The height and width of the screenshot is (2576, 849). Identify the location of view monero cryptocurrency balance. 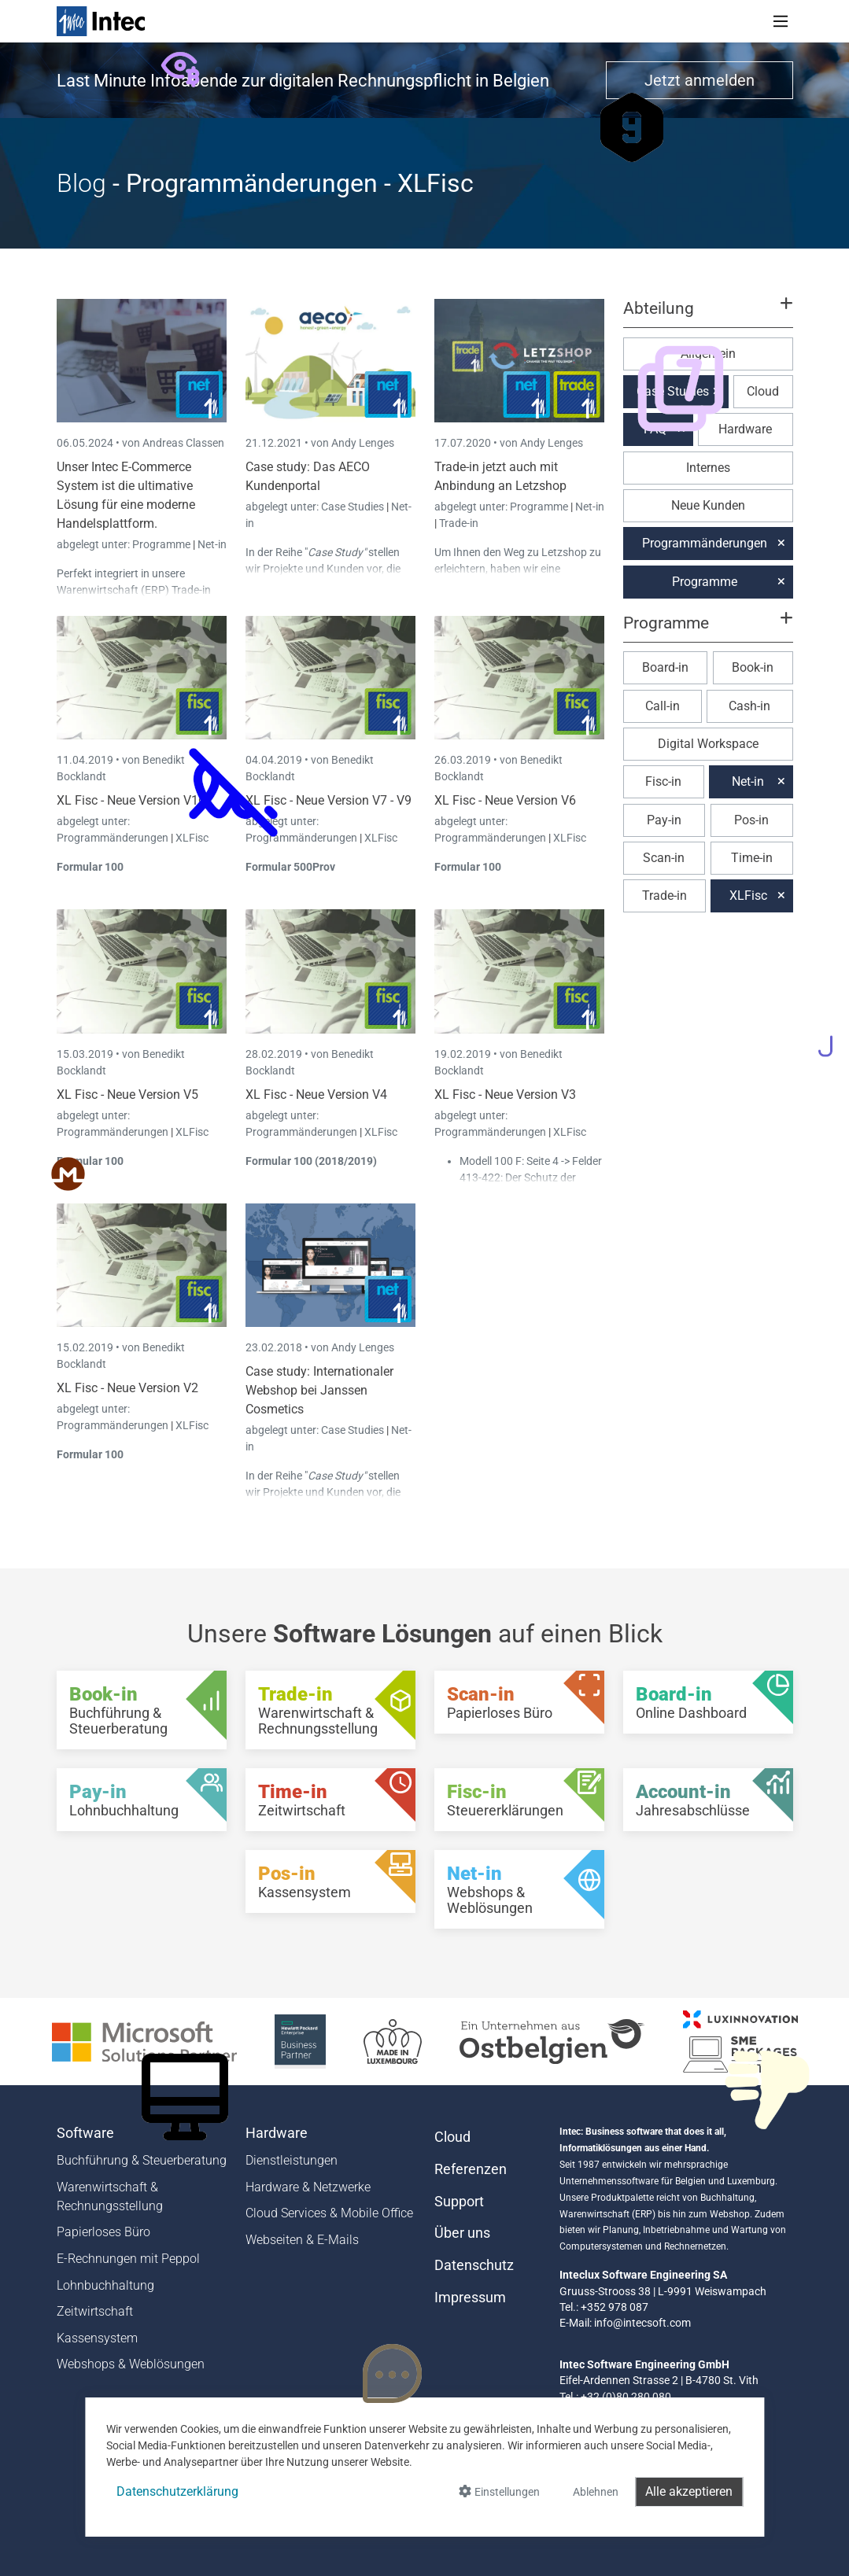
(68, 1174).